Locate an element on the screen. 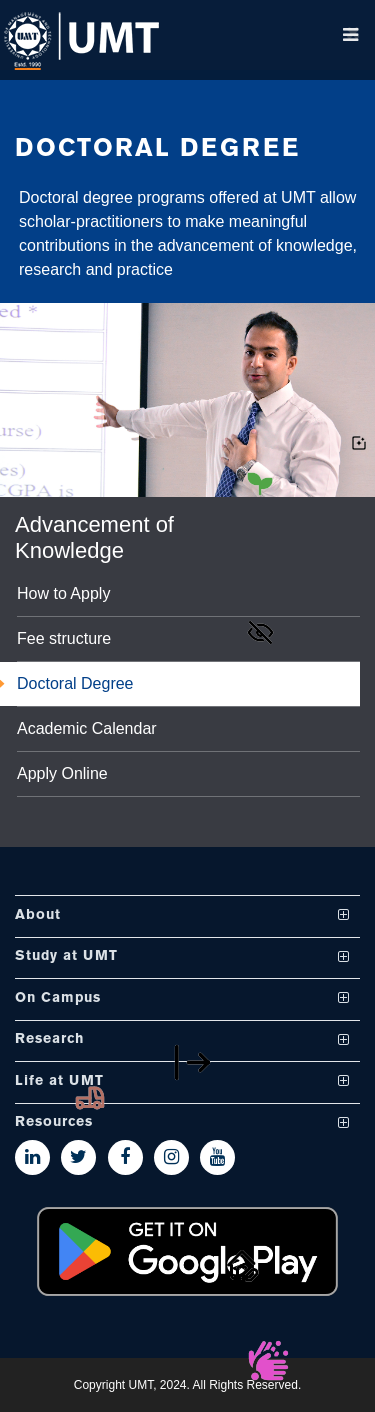  hide password or sensitive content is located at coordinates (260, 632).